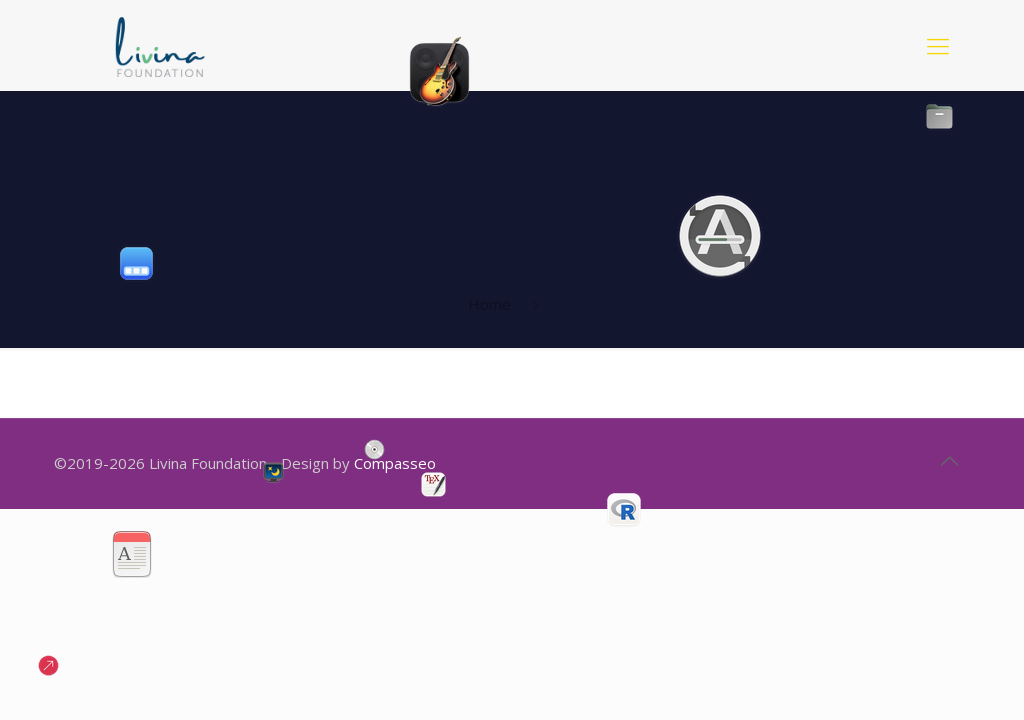  Describe the element at coordinates (273, 472) in the screenshot. I see `access screensaver settings` at that location.